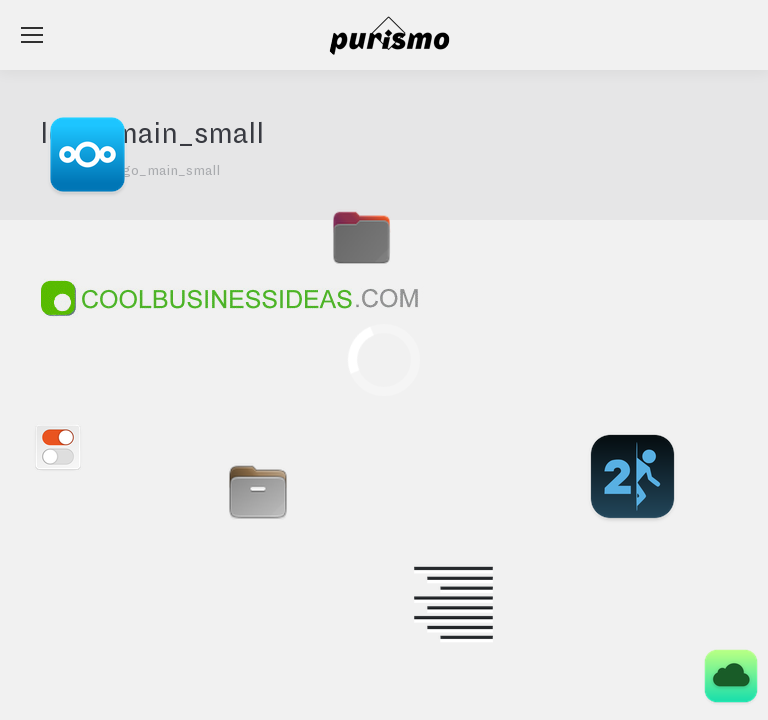  Describe the element at coordinates (87, 154) in the screenshot. I see `open ownCloud file sync and sharing app` at that location.